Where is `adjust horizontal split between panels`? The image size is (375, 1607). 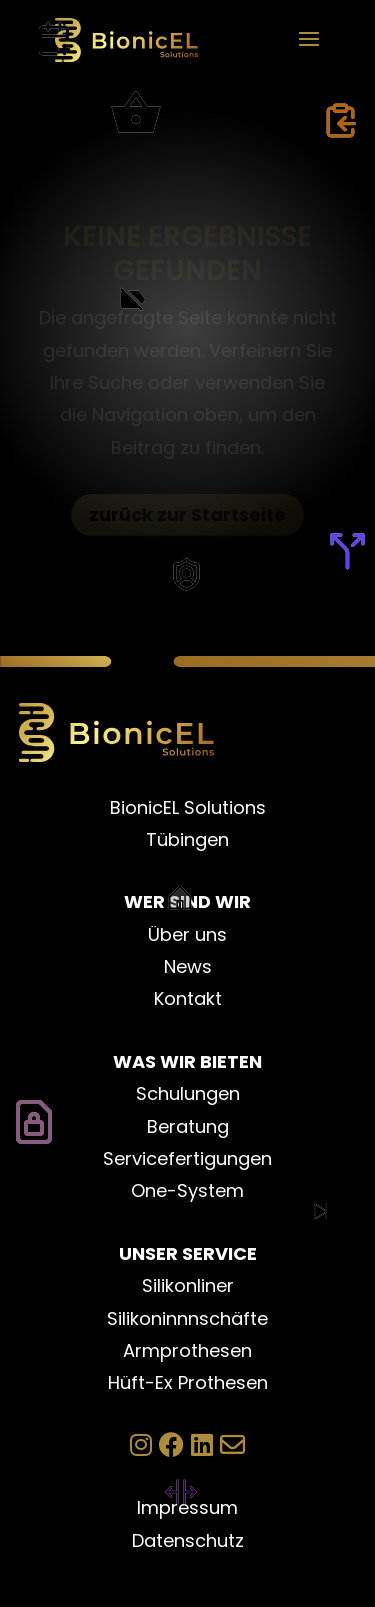
adjust horizontal split between panels is located at coordinates (181, 1492).